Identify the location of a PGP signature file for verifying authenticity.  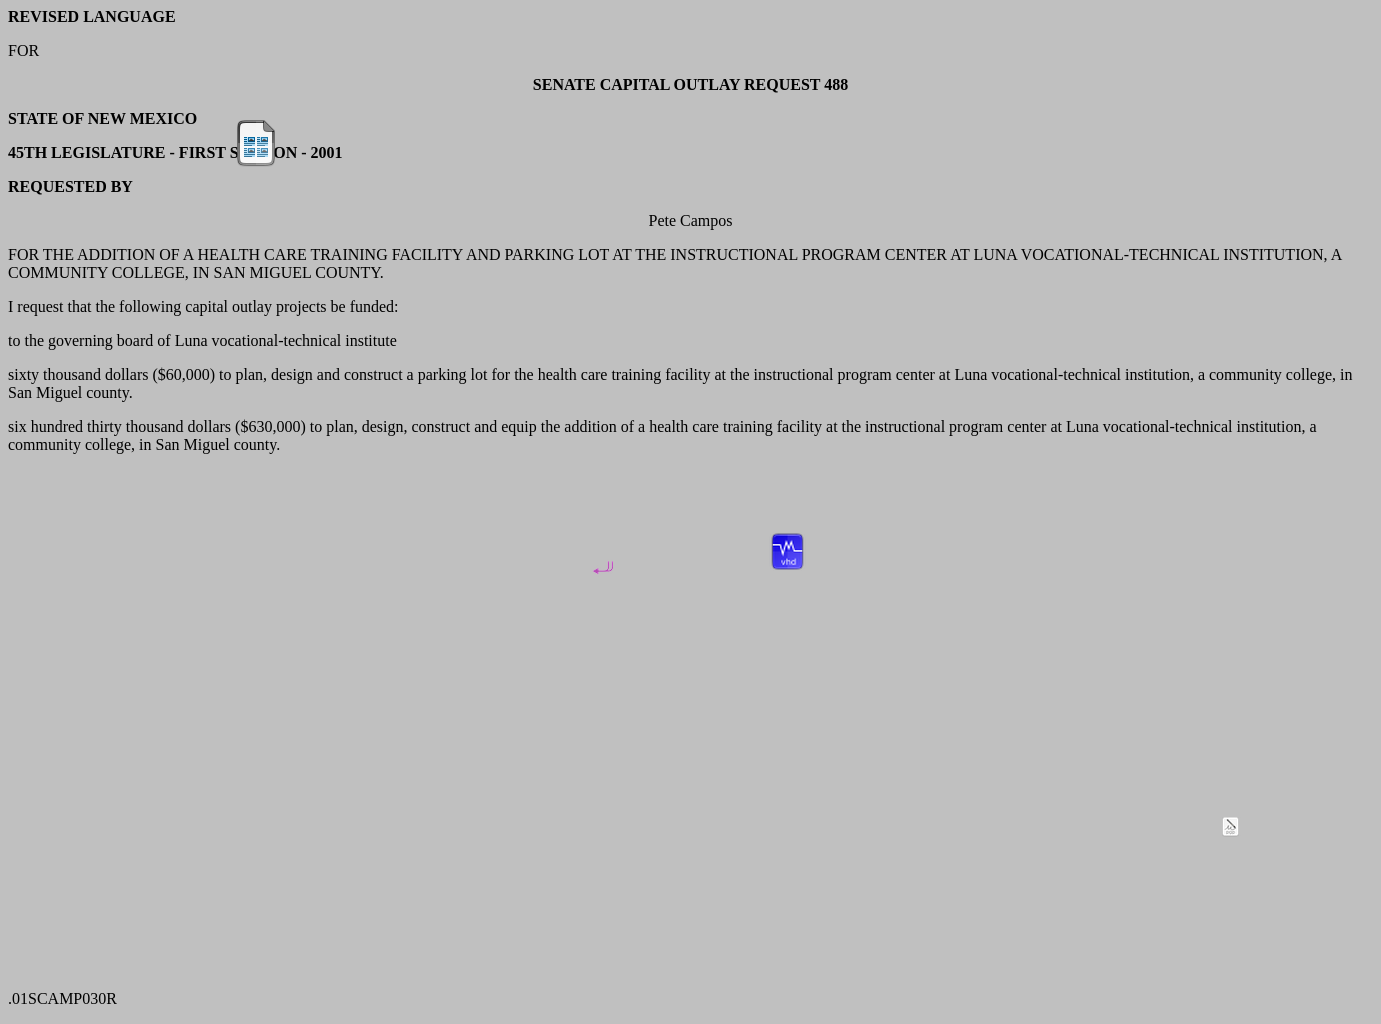
(1230, 826).